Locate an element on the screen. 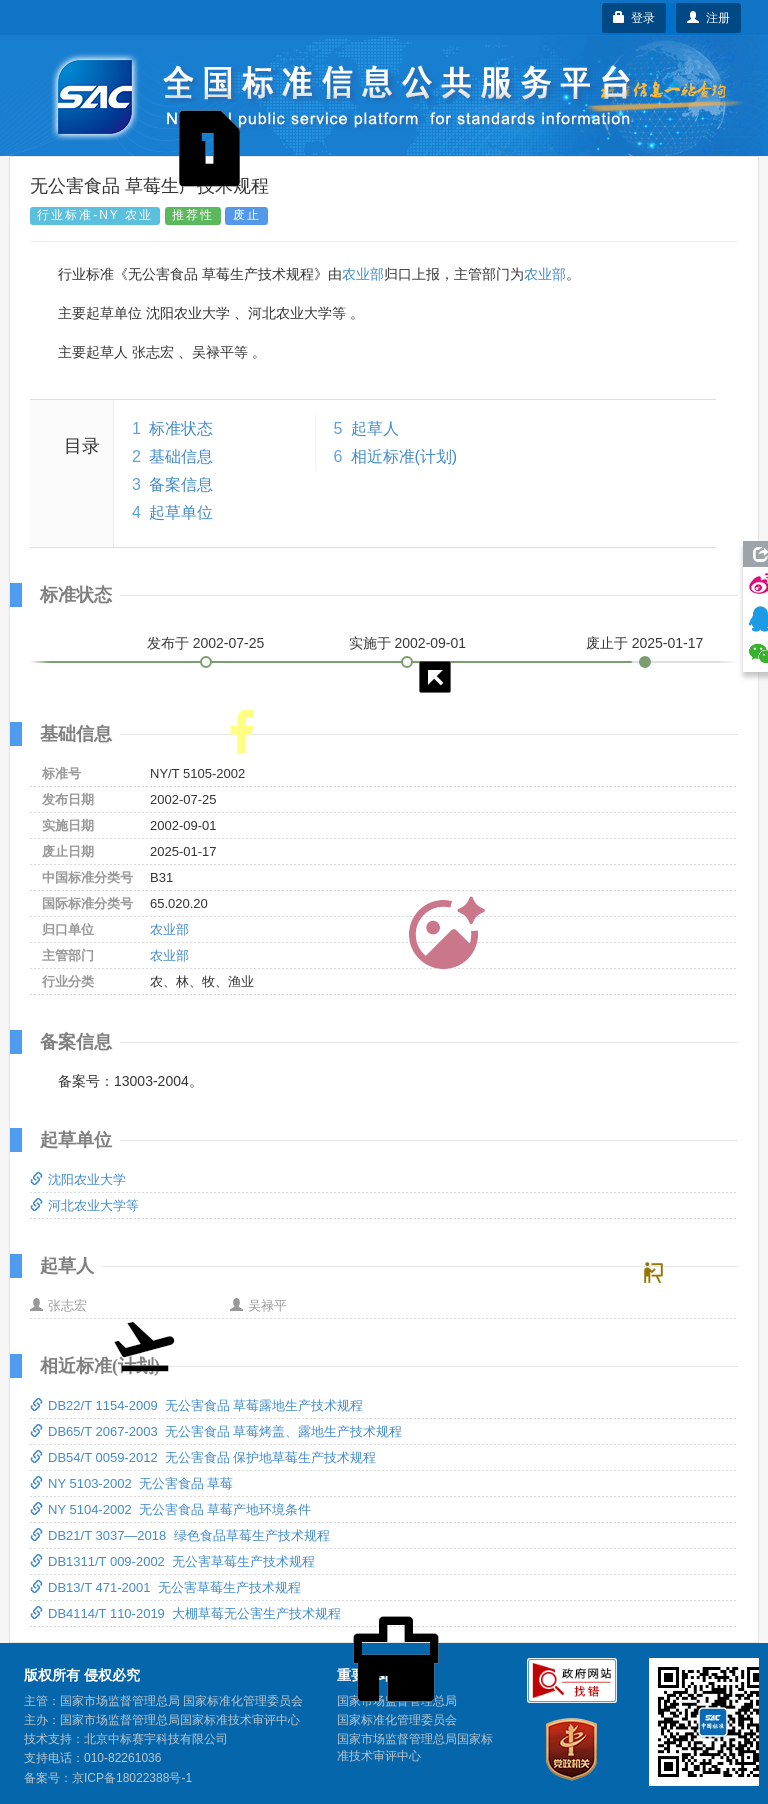  open Facebook app is located at coordinates (241, 731).